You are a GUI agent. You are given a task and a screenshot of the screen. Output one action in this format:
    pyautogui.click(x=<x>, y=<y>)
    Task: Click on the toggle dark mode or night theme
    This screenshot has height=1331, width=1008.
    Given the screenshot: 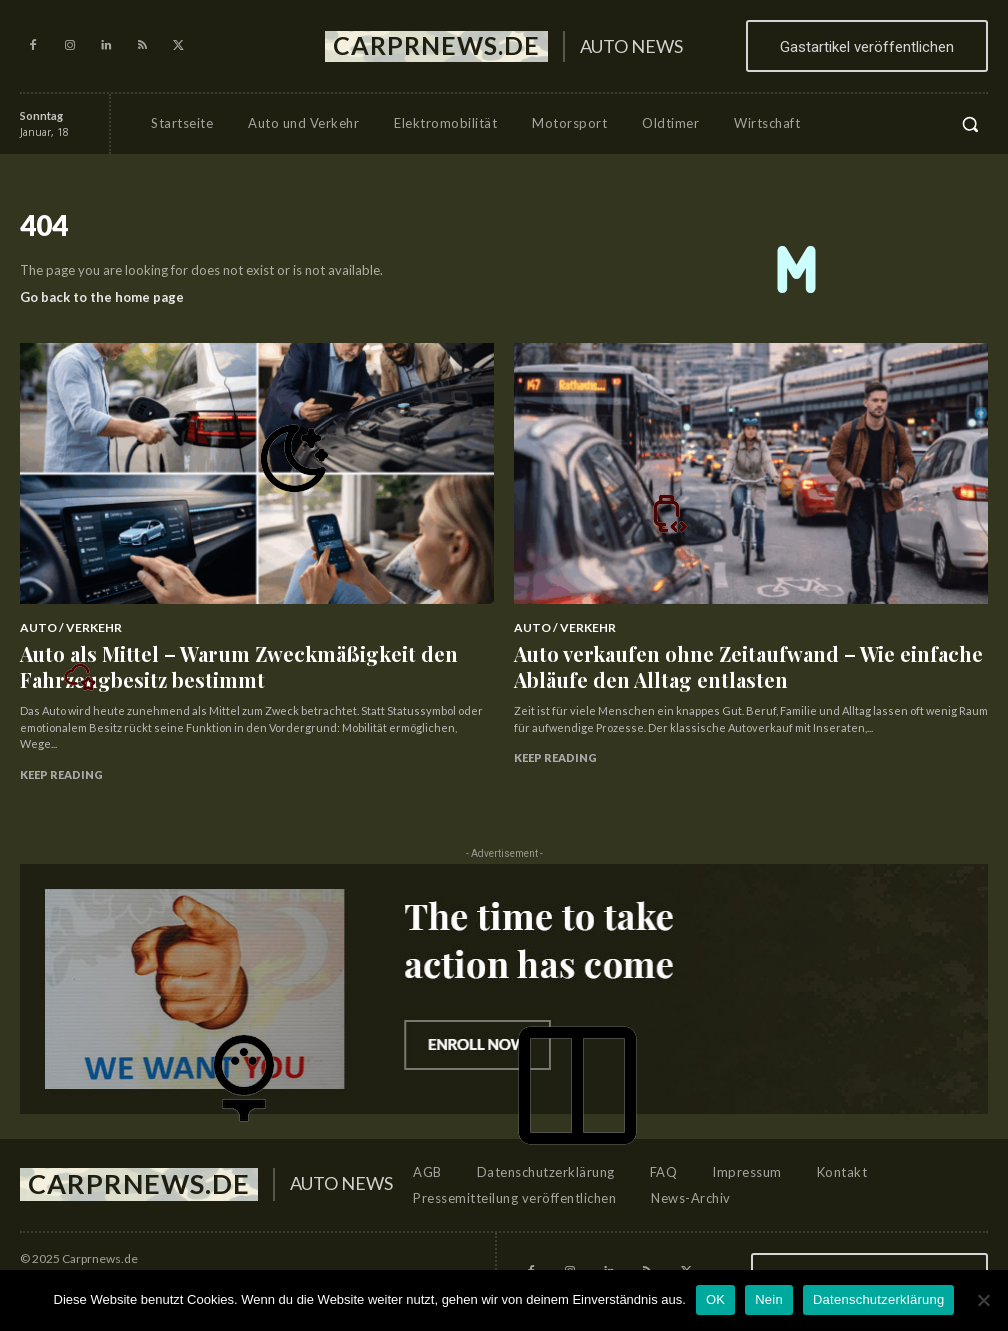 What is the action you would take?
    pyautogui.click(x=294, y=458)
    